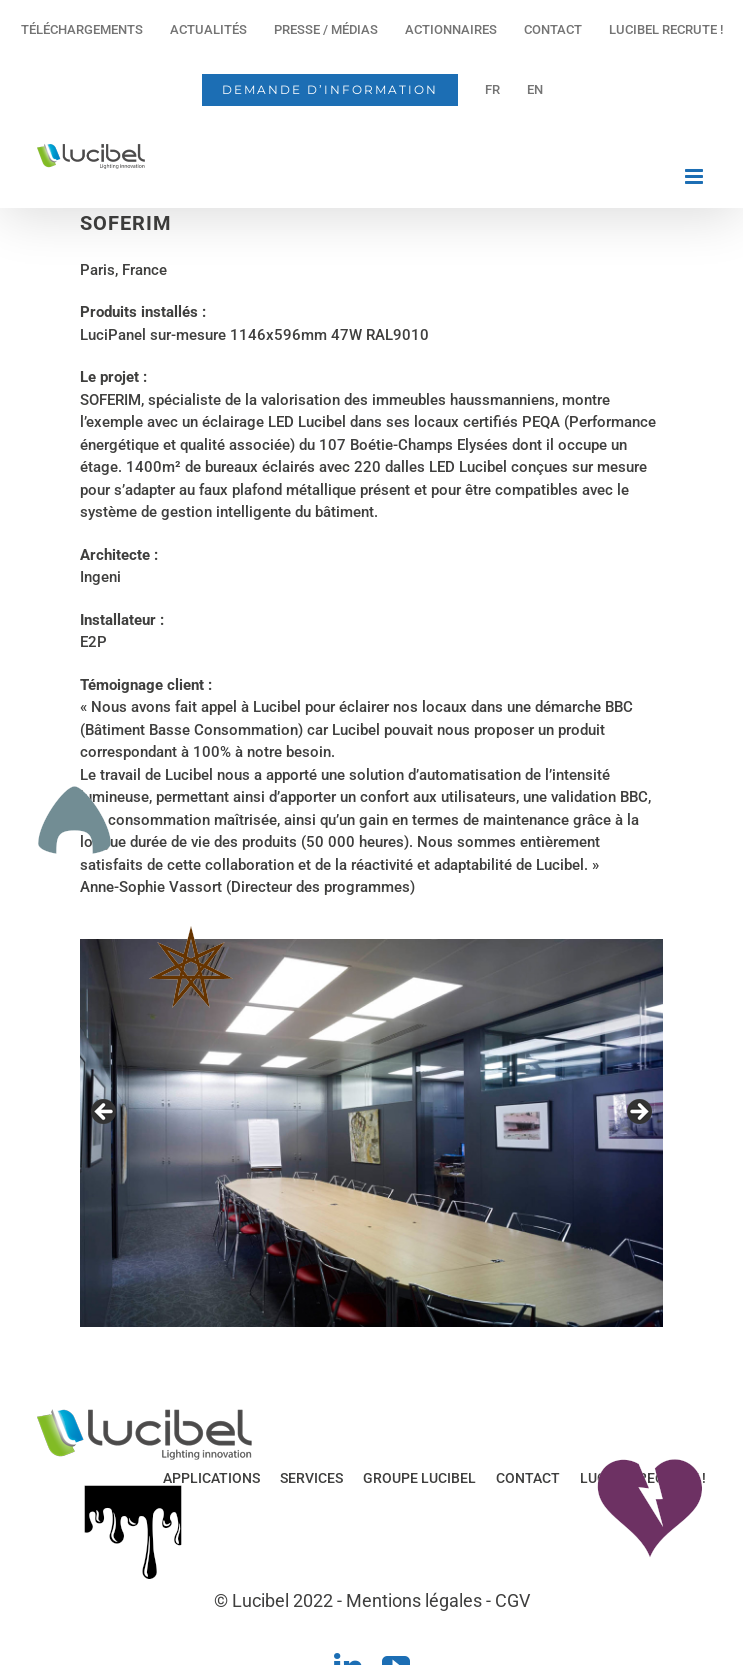  What do you see at coordinates (133, 1534) in the screenshot?
I see `indicates blood or gore content warning` at bounding box center [133, 1534].